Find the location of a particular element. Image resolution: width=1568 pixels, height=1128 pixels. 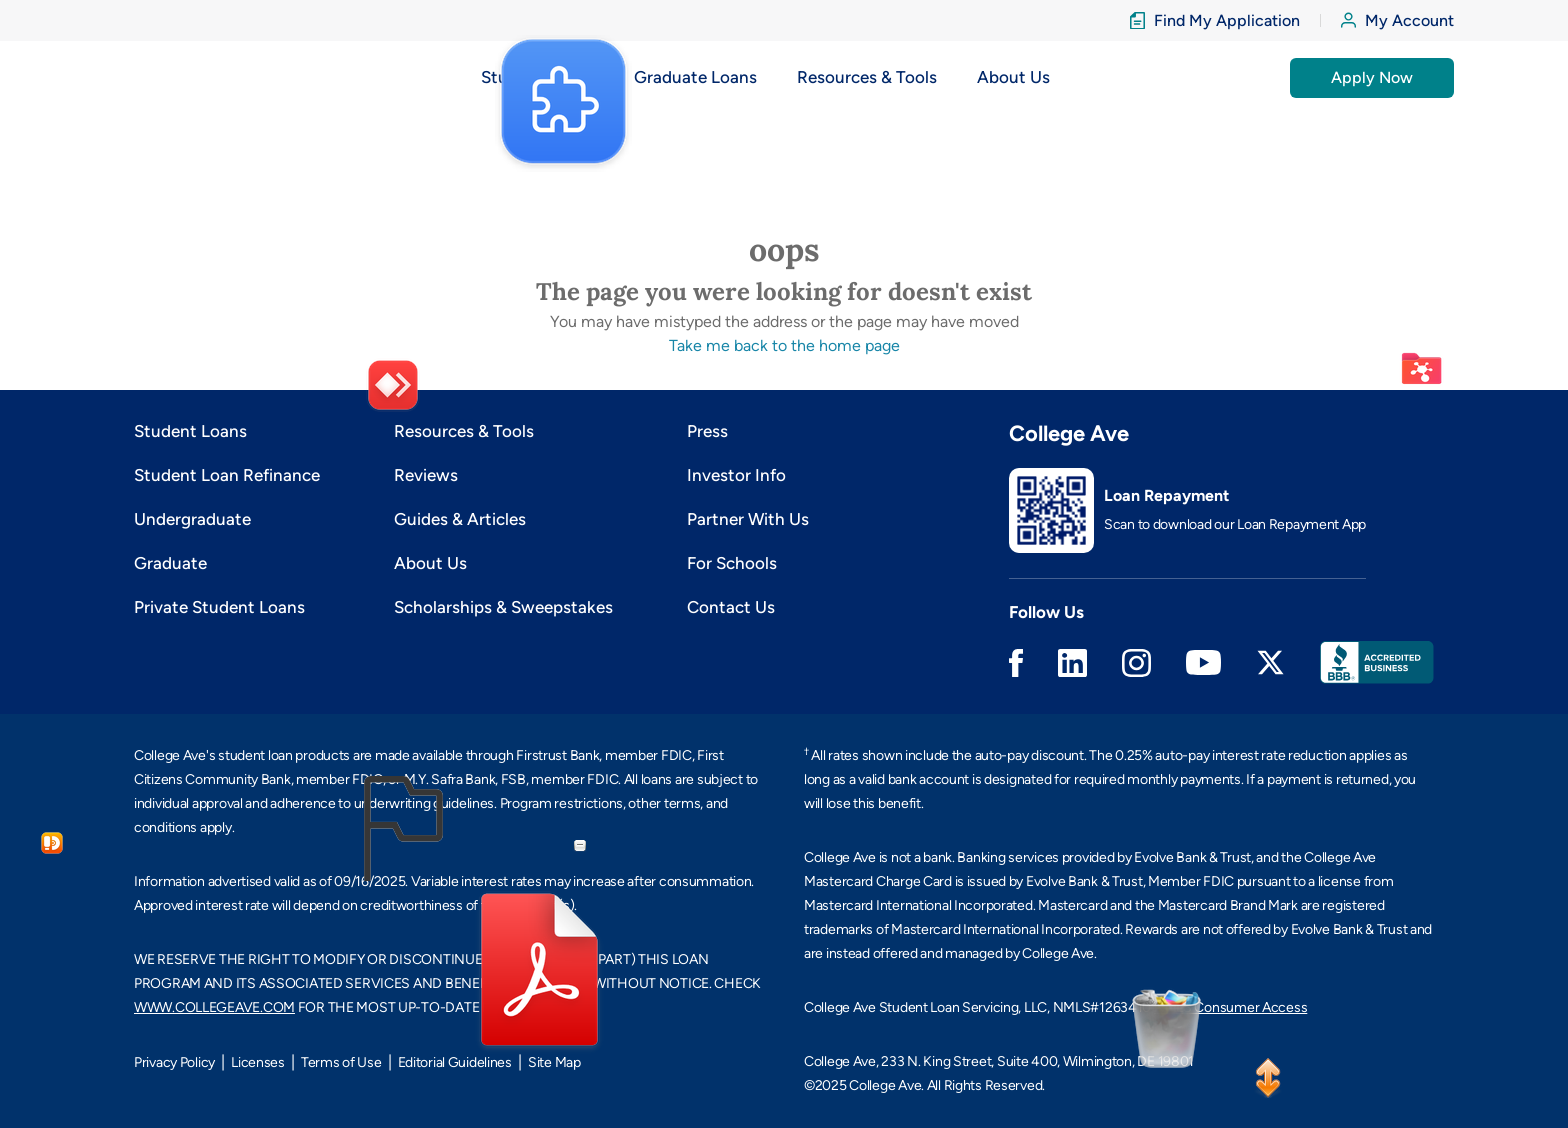

manage plugin or extension settings is located at coordinates (563, 103).